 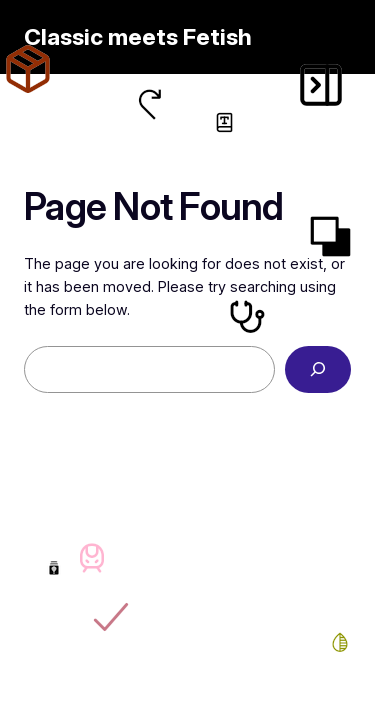 I want to click on adjust opacity or transparency level, so click(x=340, y=643).